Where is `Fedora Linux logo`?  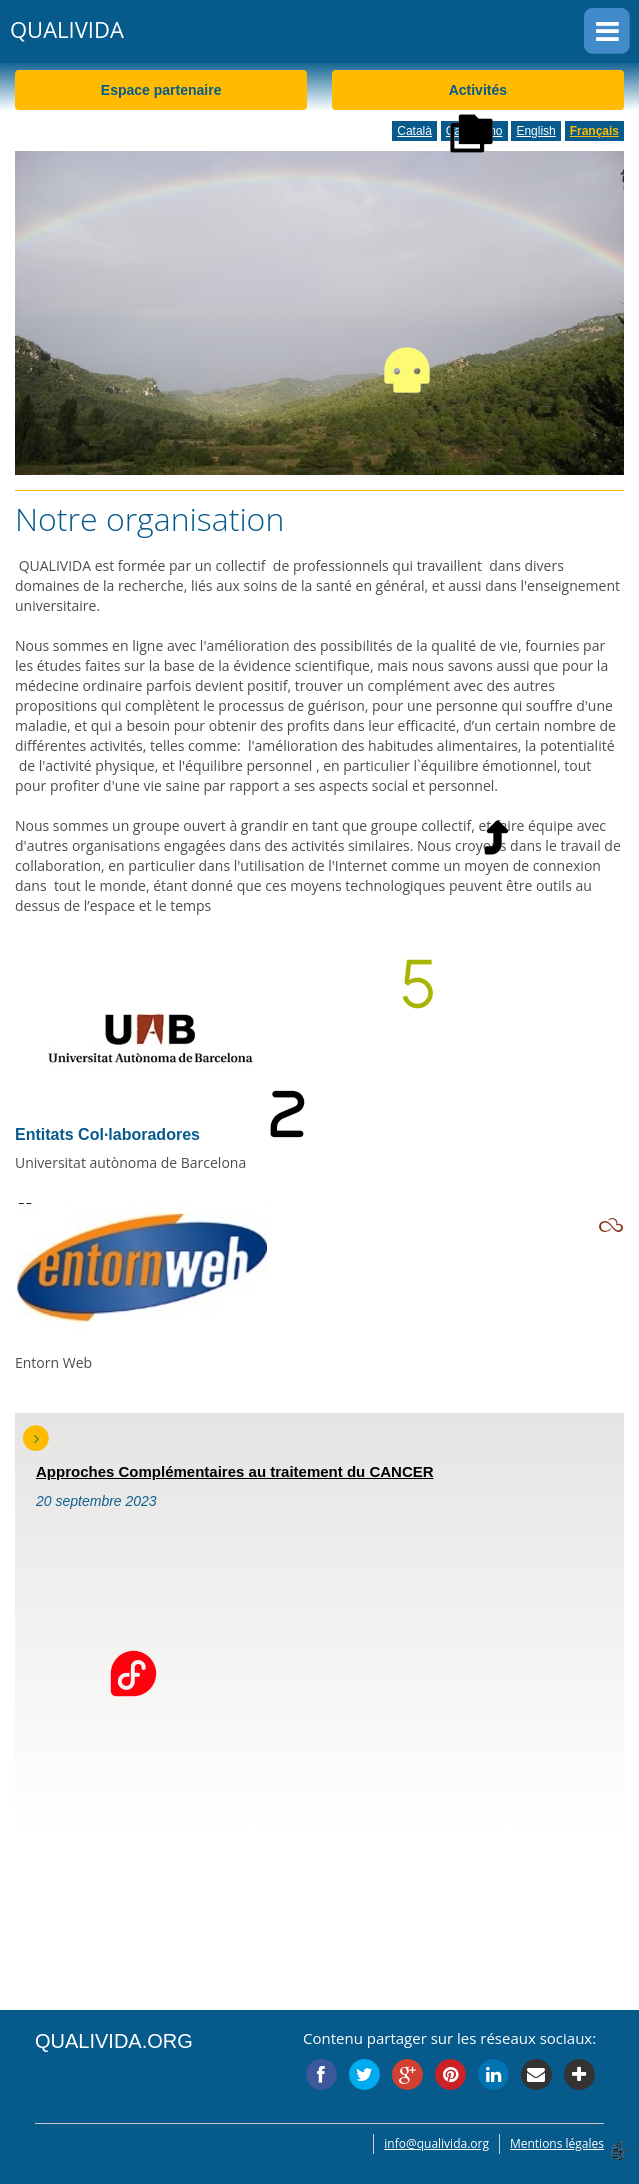
Fedora Linux logo is located at coordinates (133, 1673).